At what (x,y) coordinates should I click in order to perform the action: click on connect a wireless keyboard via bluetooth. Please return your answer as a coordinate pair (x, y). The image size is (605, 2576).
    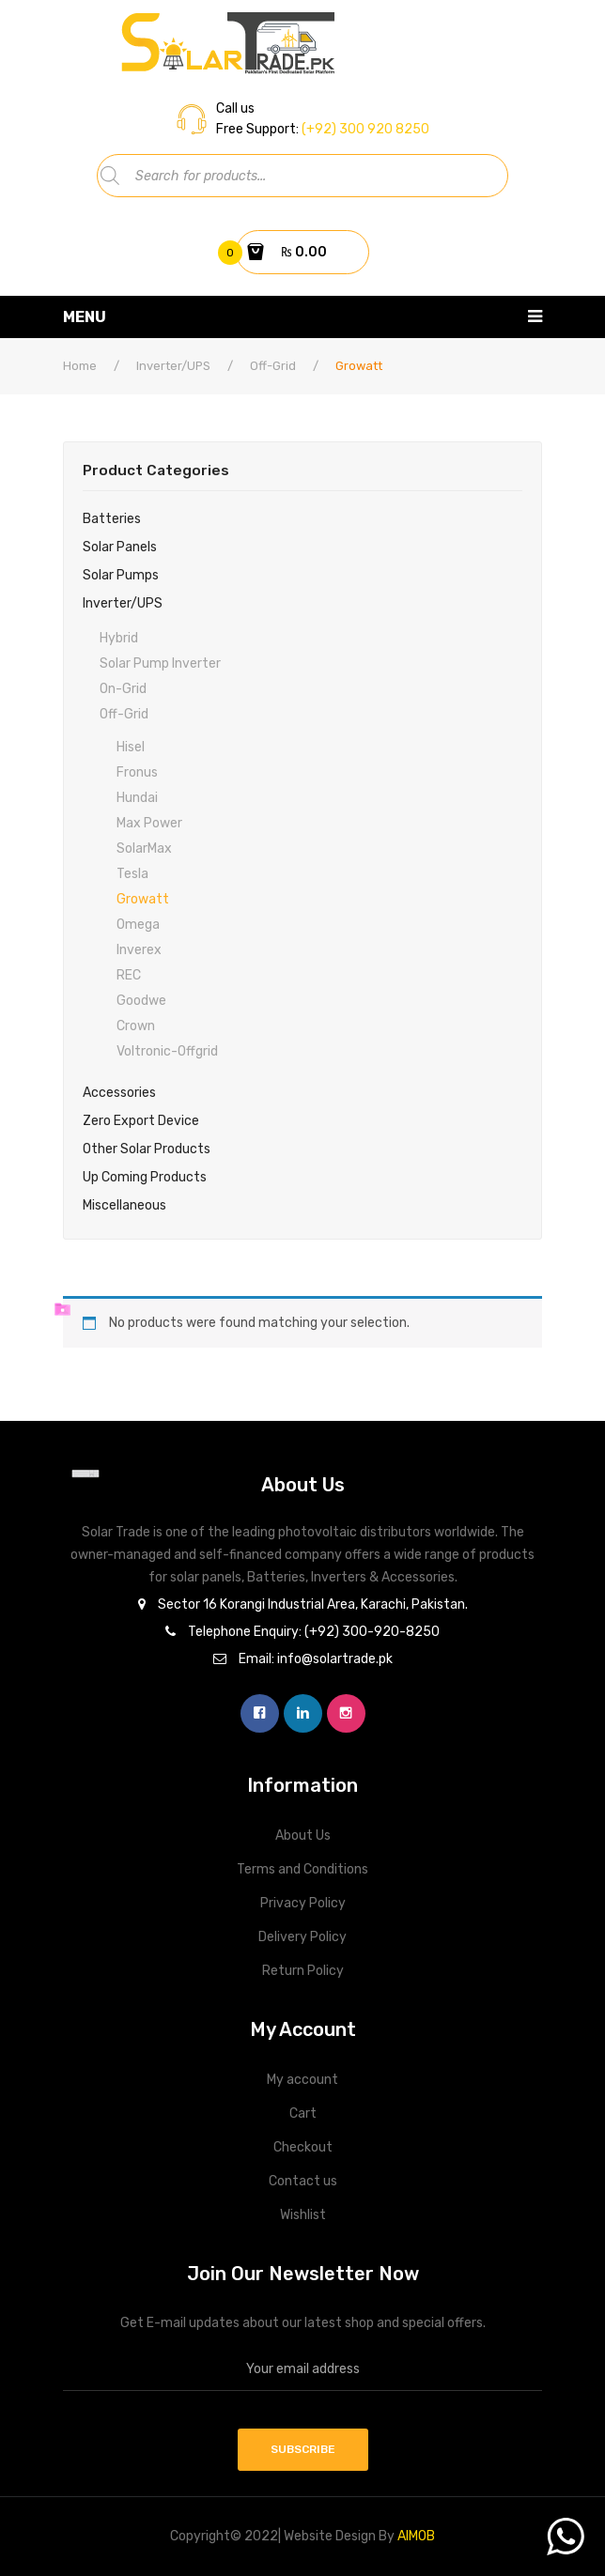
    Looking at the image, I should click on (85, 1473).